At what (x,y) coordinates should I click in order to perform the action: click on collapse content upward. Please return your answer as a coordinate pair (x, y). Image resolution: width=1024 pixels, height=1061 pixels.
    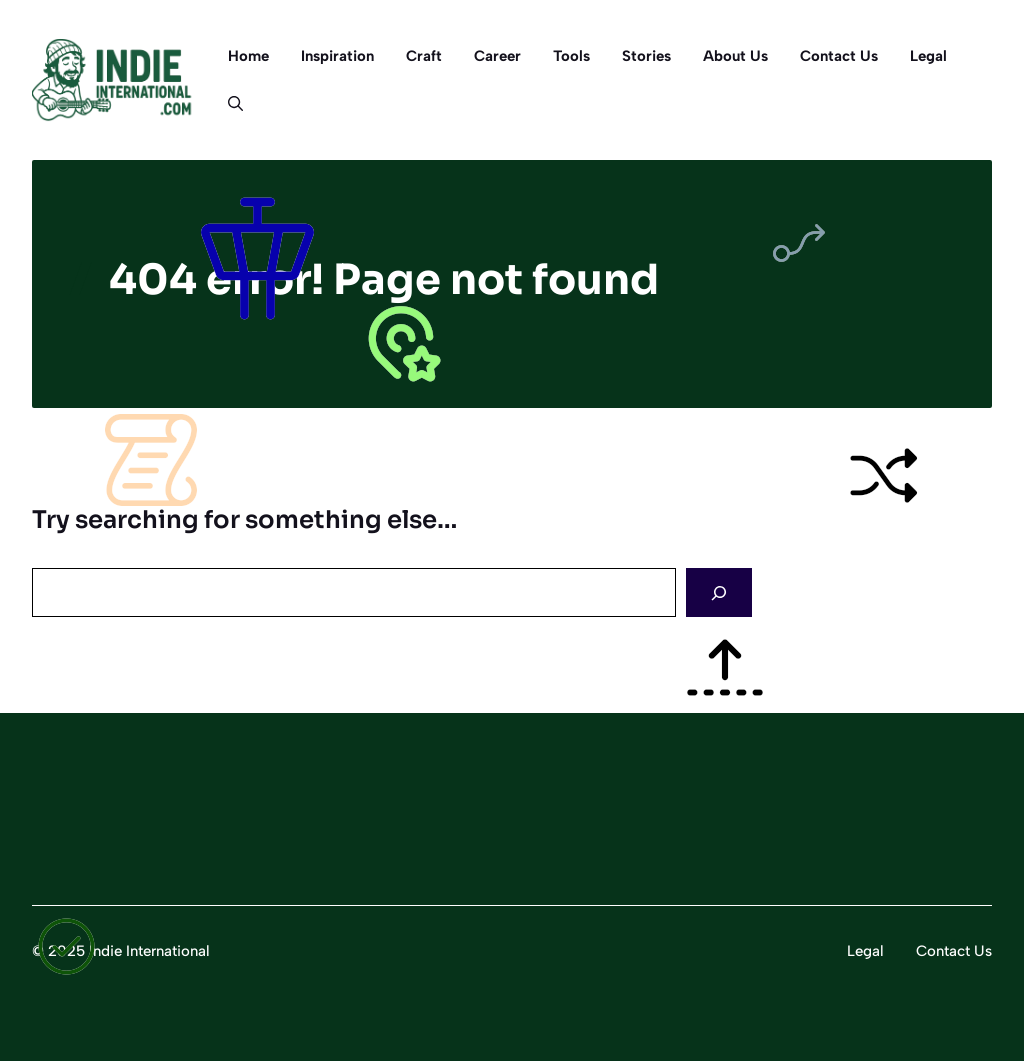
    Looking at the image, I should click on (725, 668).